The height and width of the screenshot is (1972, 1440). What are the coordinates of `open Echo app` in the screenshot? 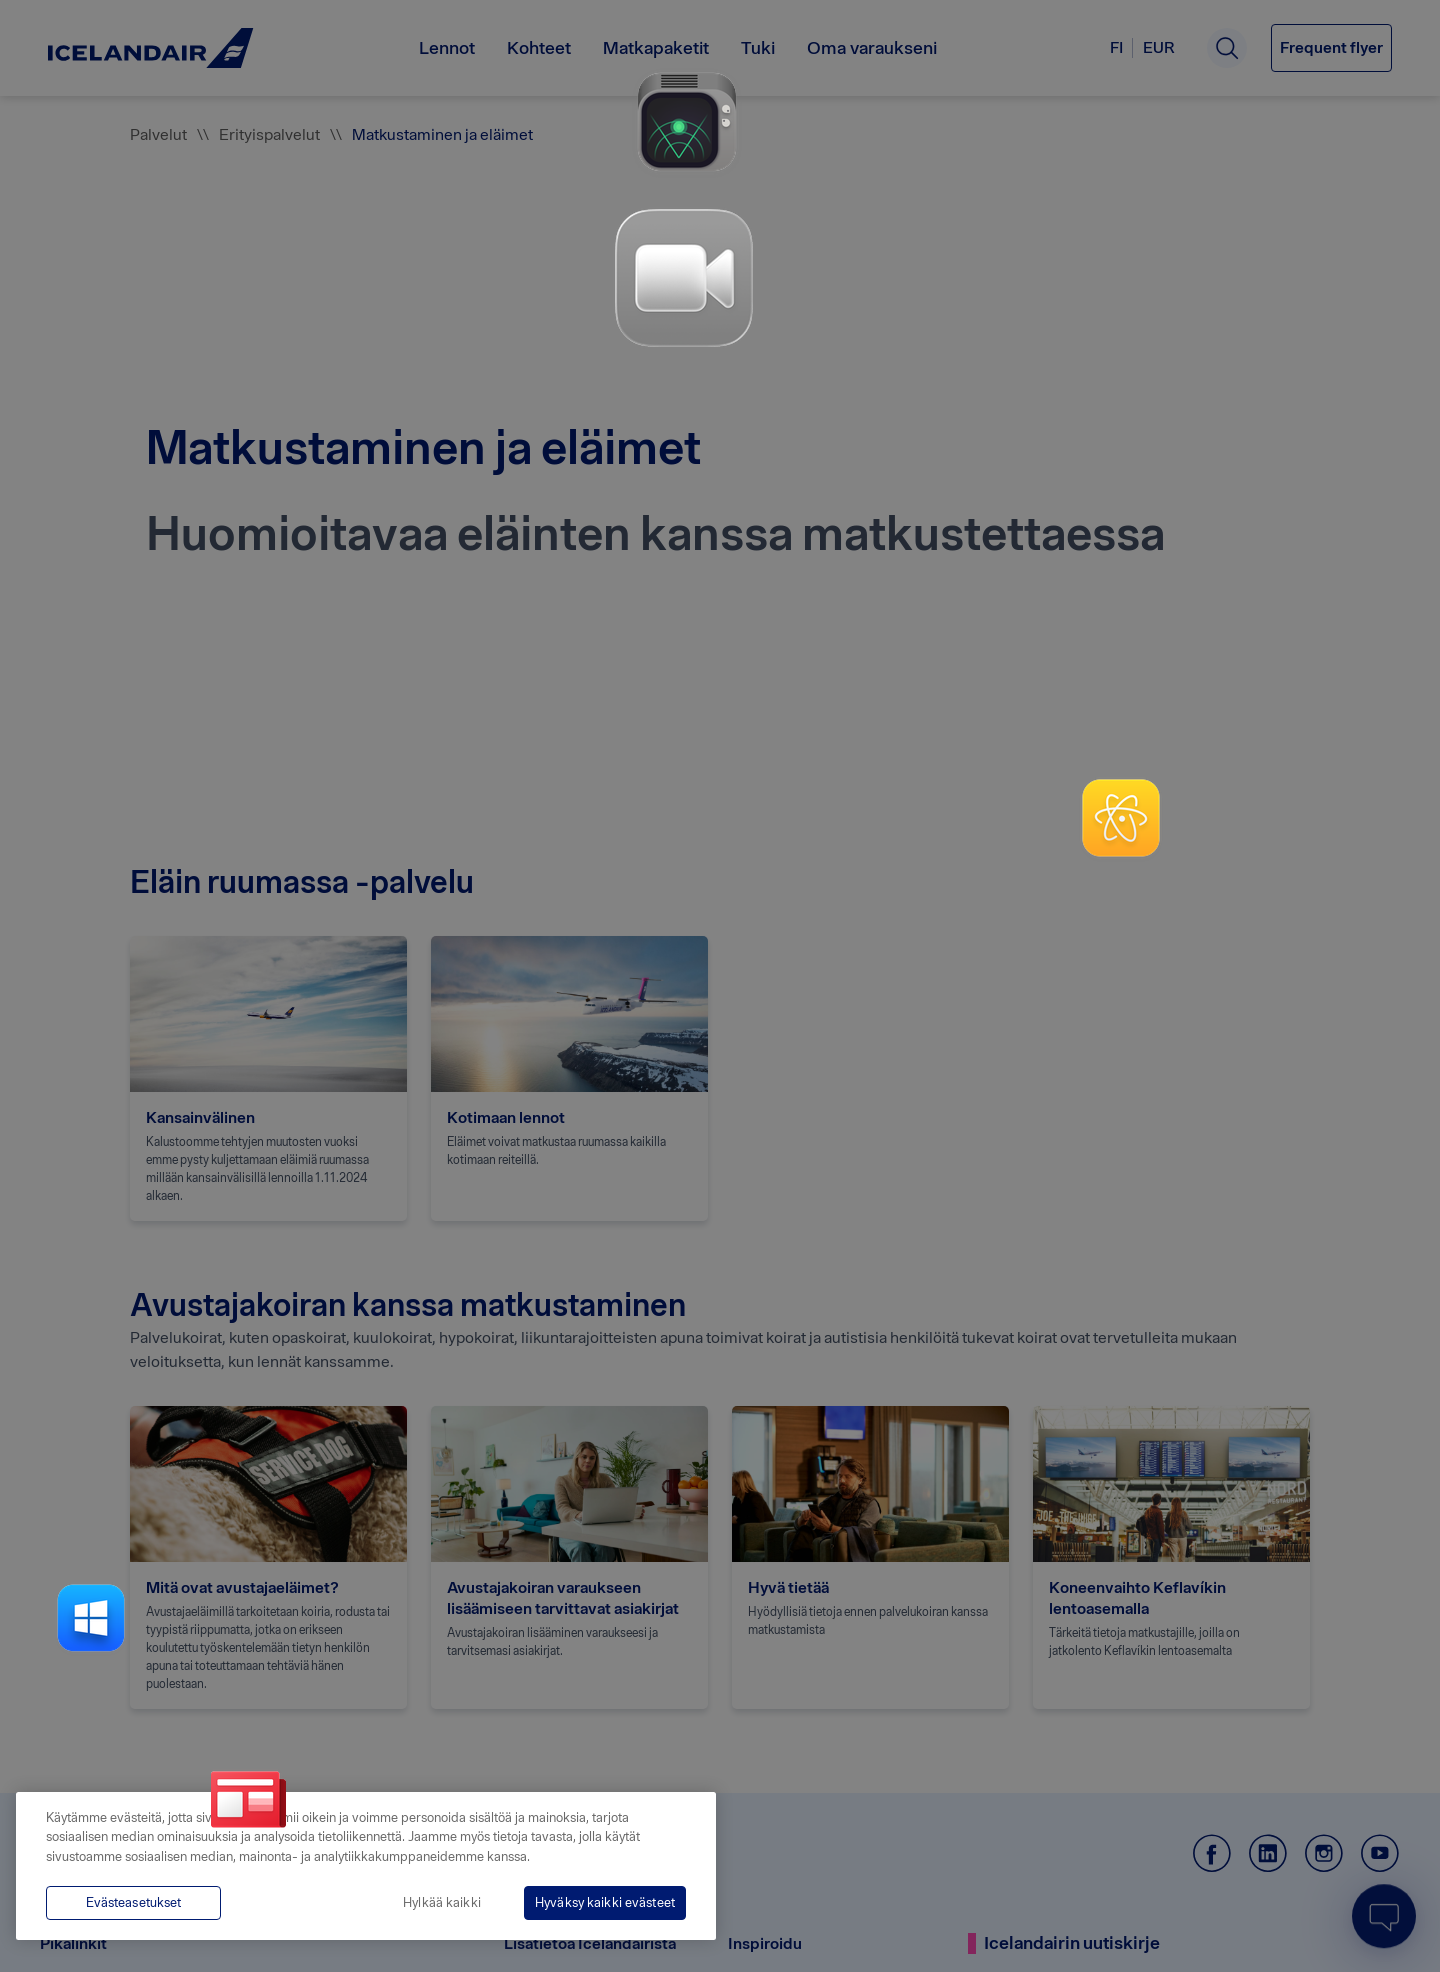 It's located at (687, 122).